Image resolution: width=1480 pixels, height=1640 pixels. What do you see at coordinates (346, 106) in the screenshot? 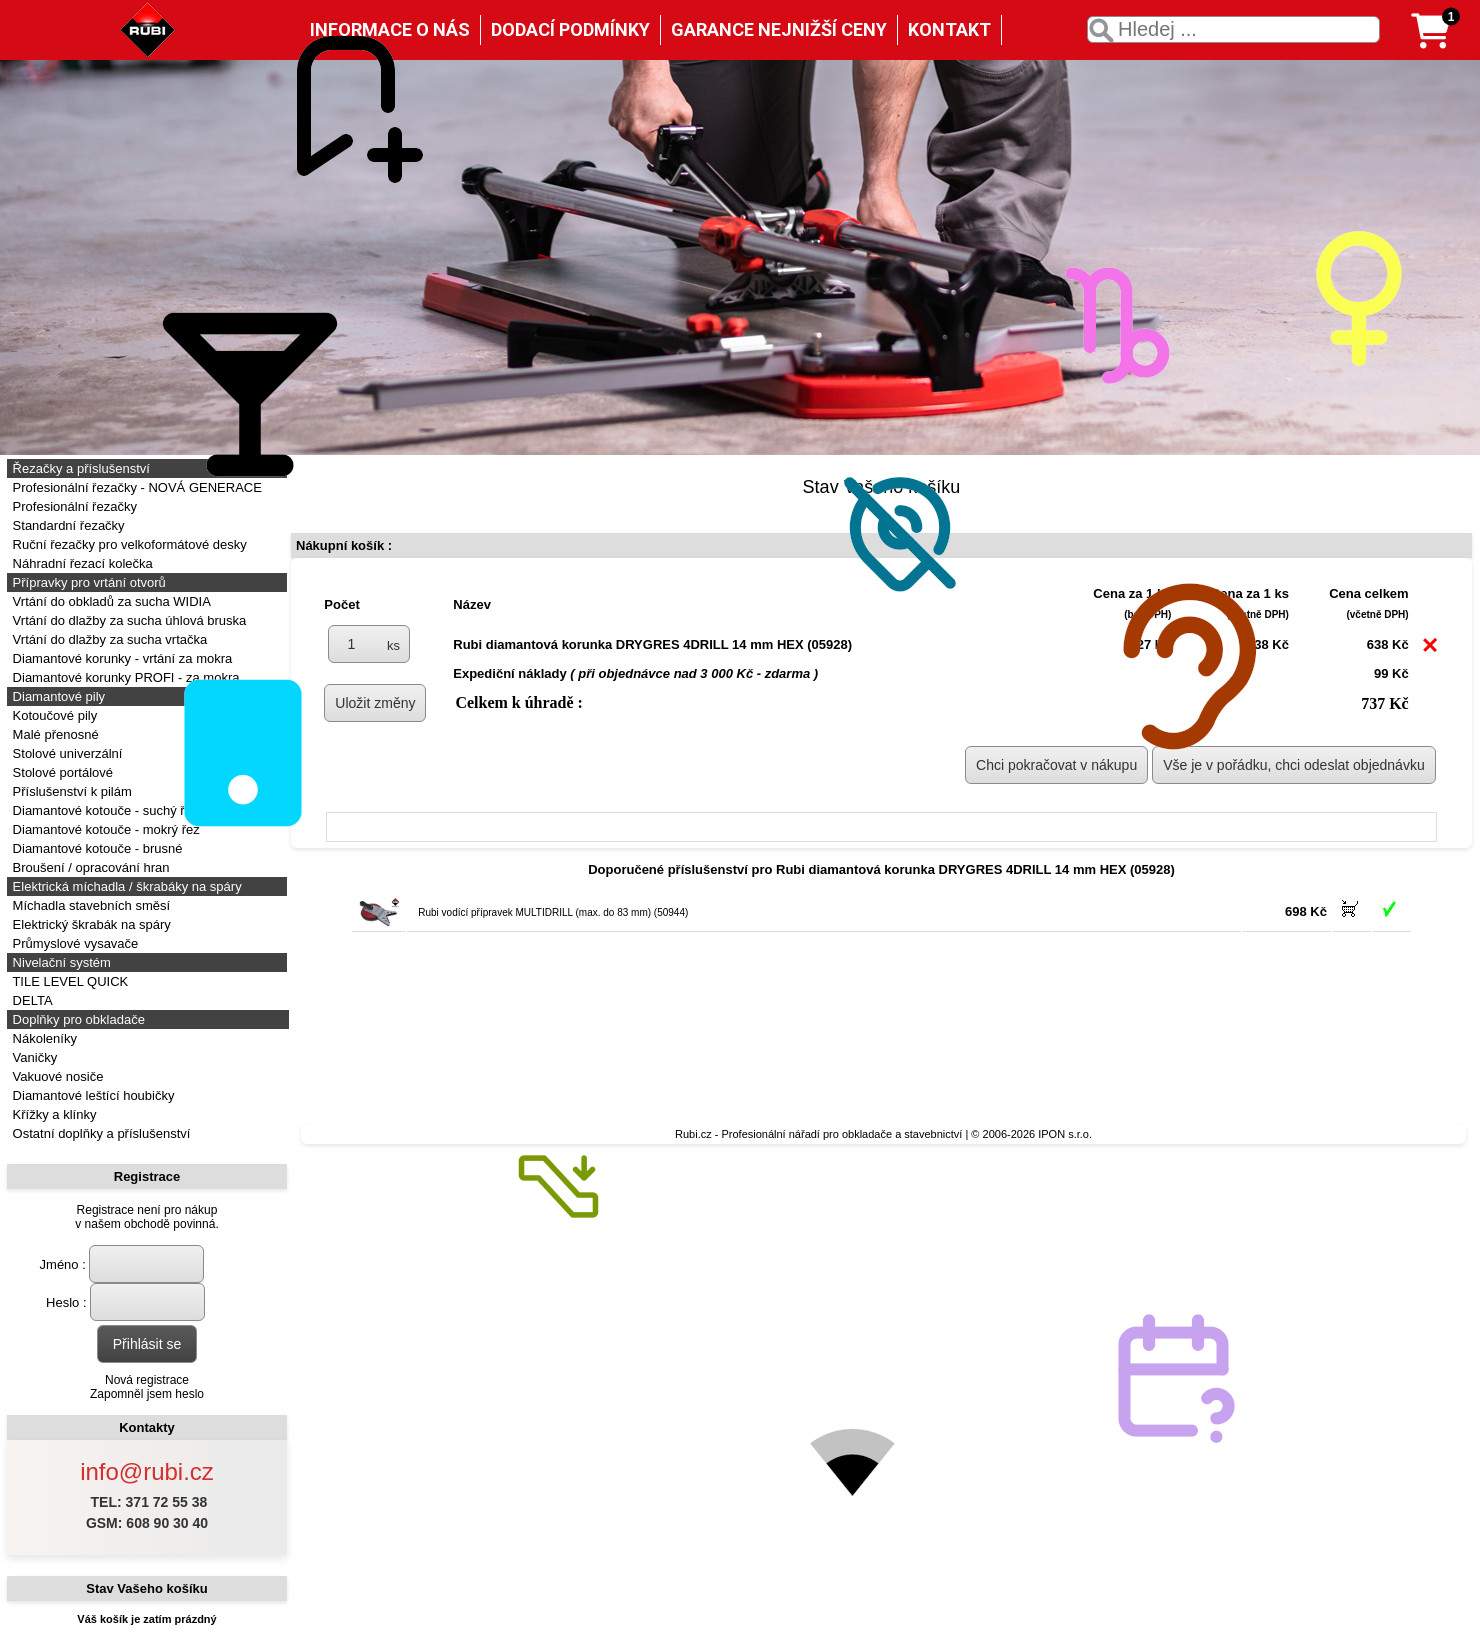
I see `add a new bookmark` at bounding box center [346, 106].